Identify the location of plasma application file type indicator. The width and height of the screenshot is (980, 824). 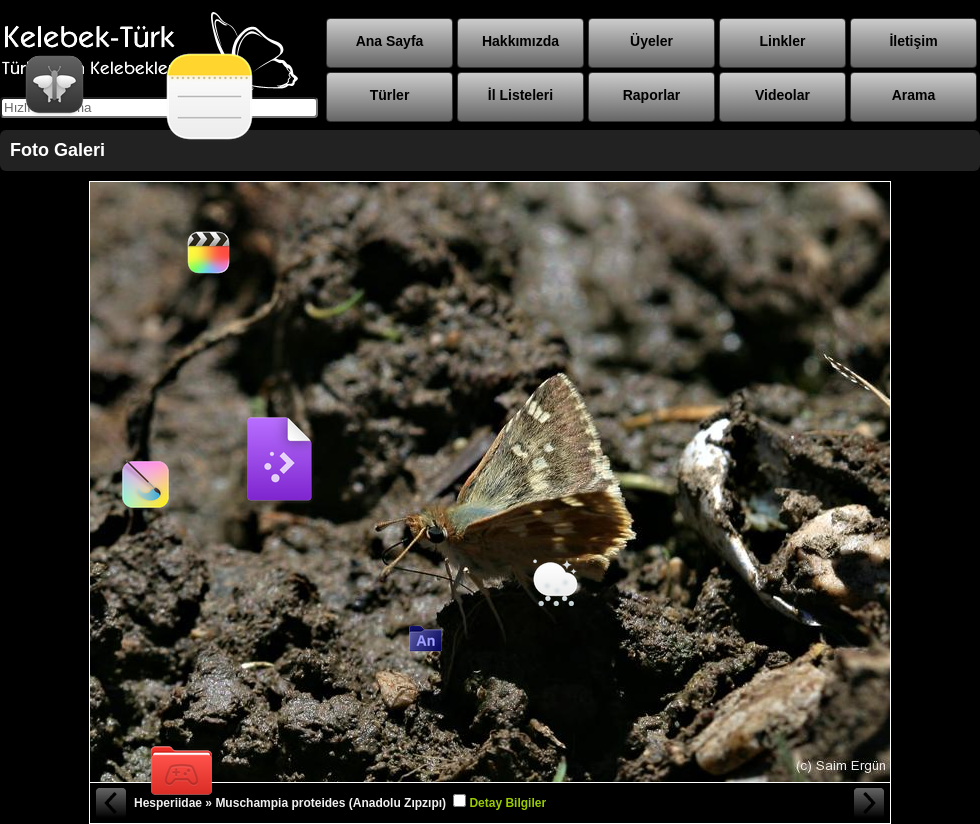
(279, 460).